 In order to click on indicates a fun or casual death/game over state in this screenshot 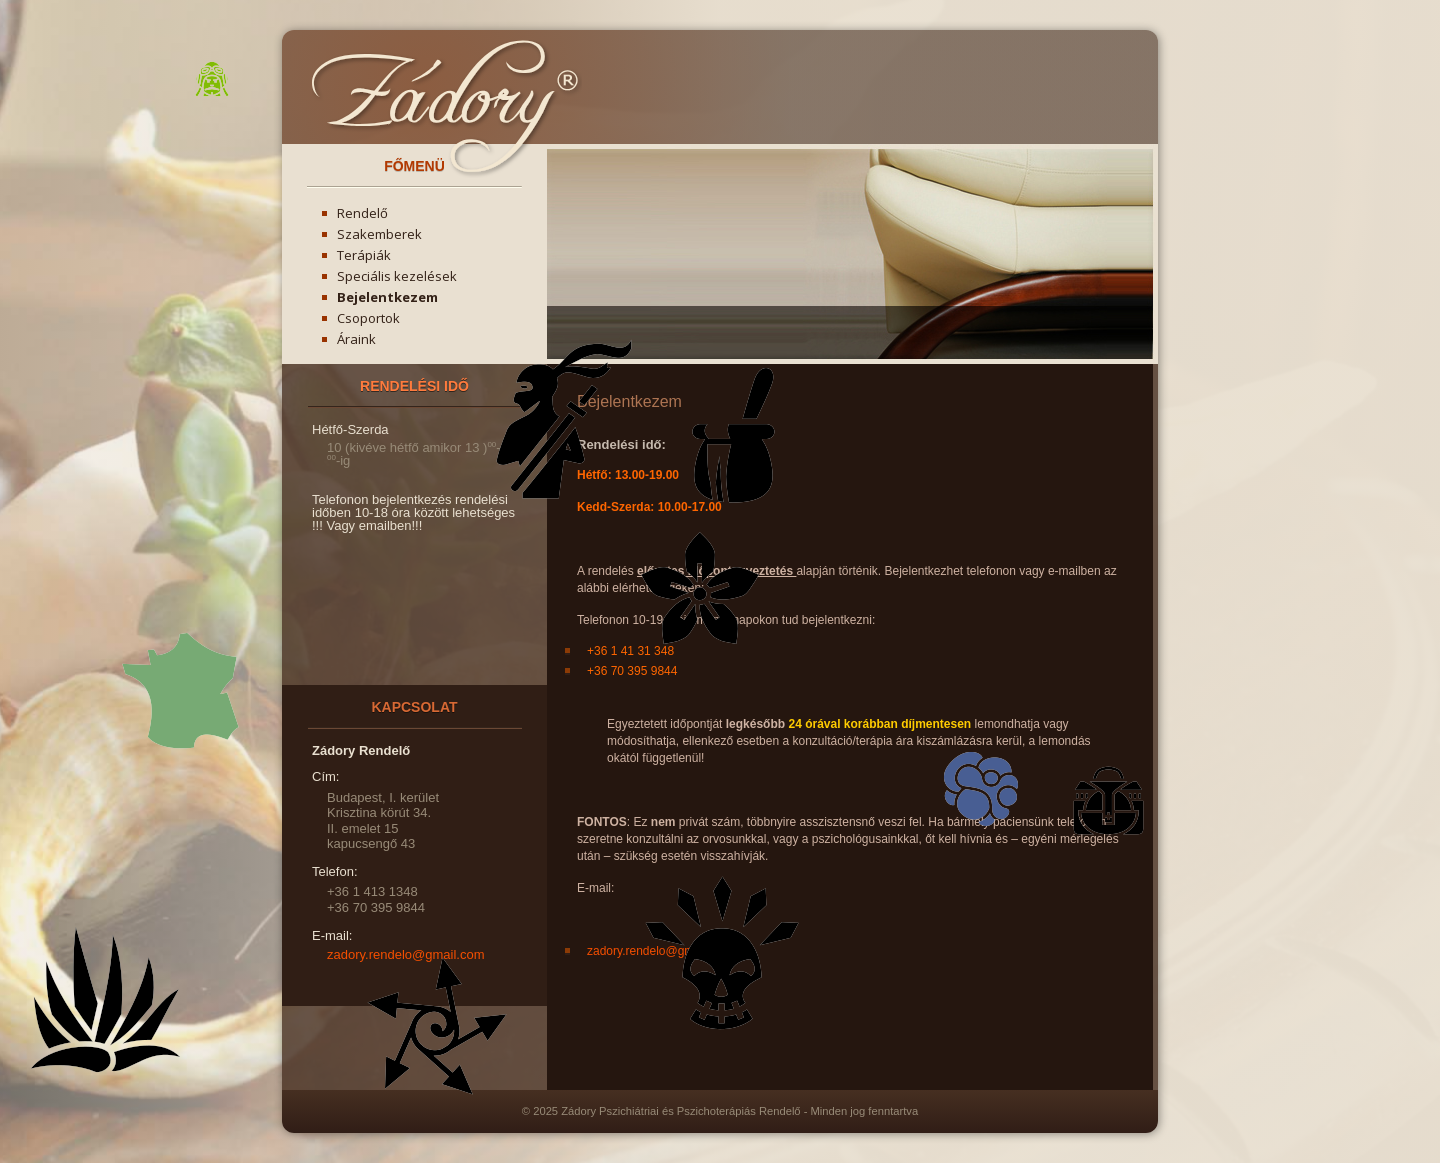, I will do `click(721, 951)`.